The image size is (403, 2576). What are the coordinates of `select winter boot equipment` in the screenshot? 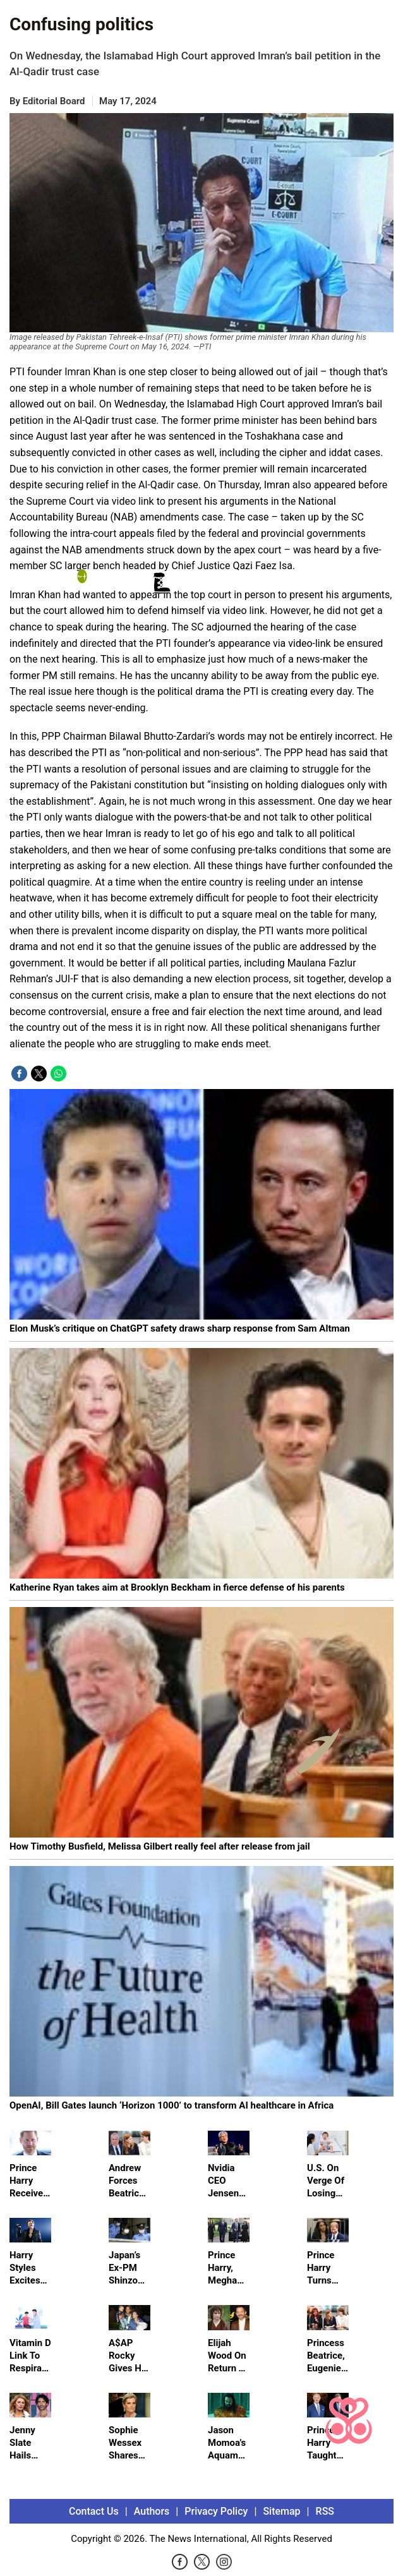 It's located at (162, 583).